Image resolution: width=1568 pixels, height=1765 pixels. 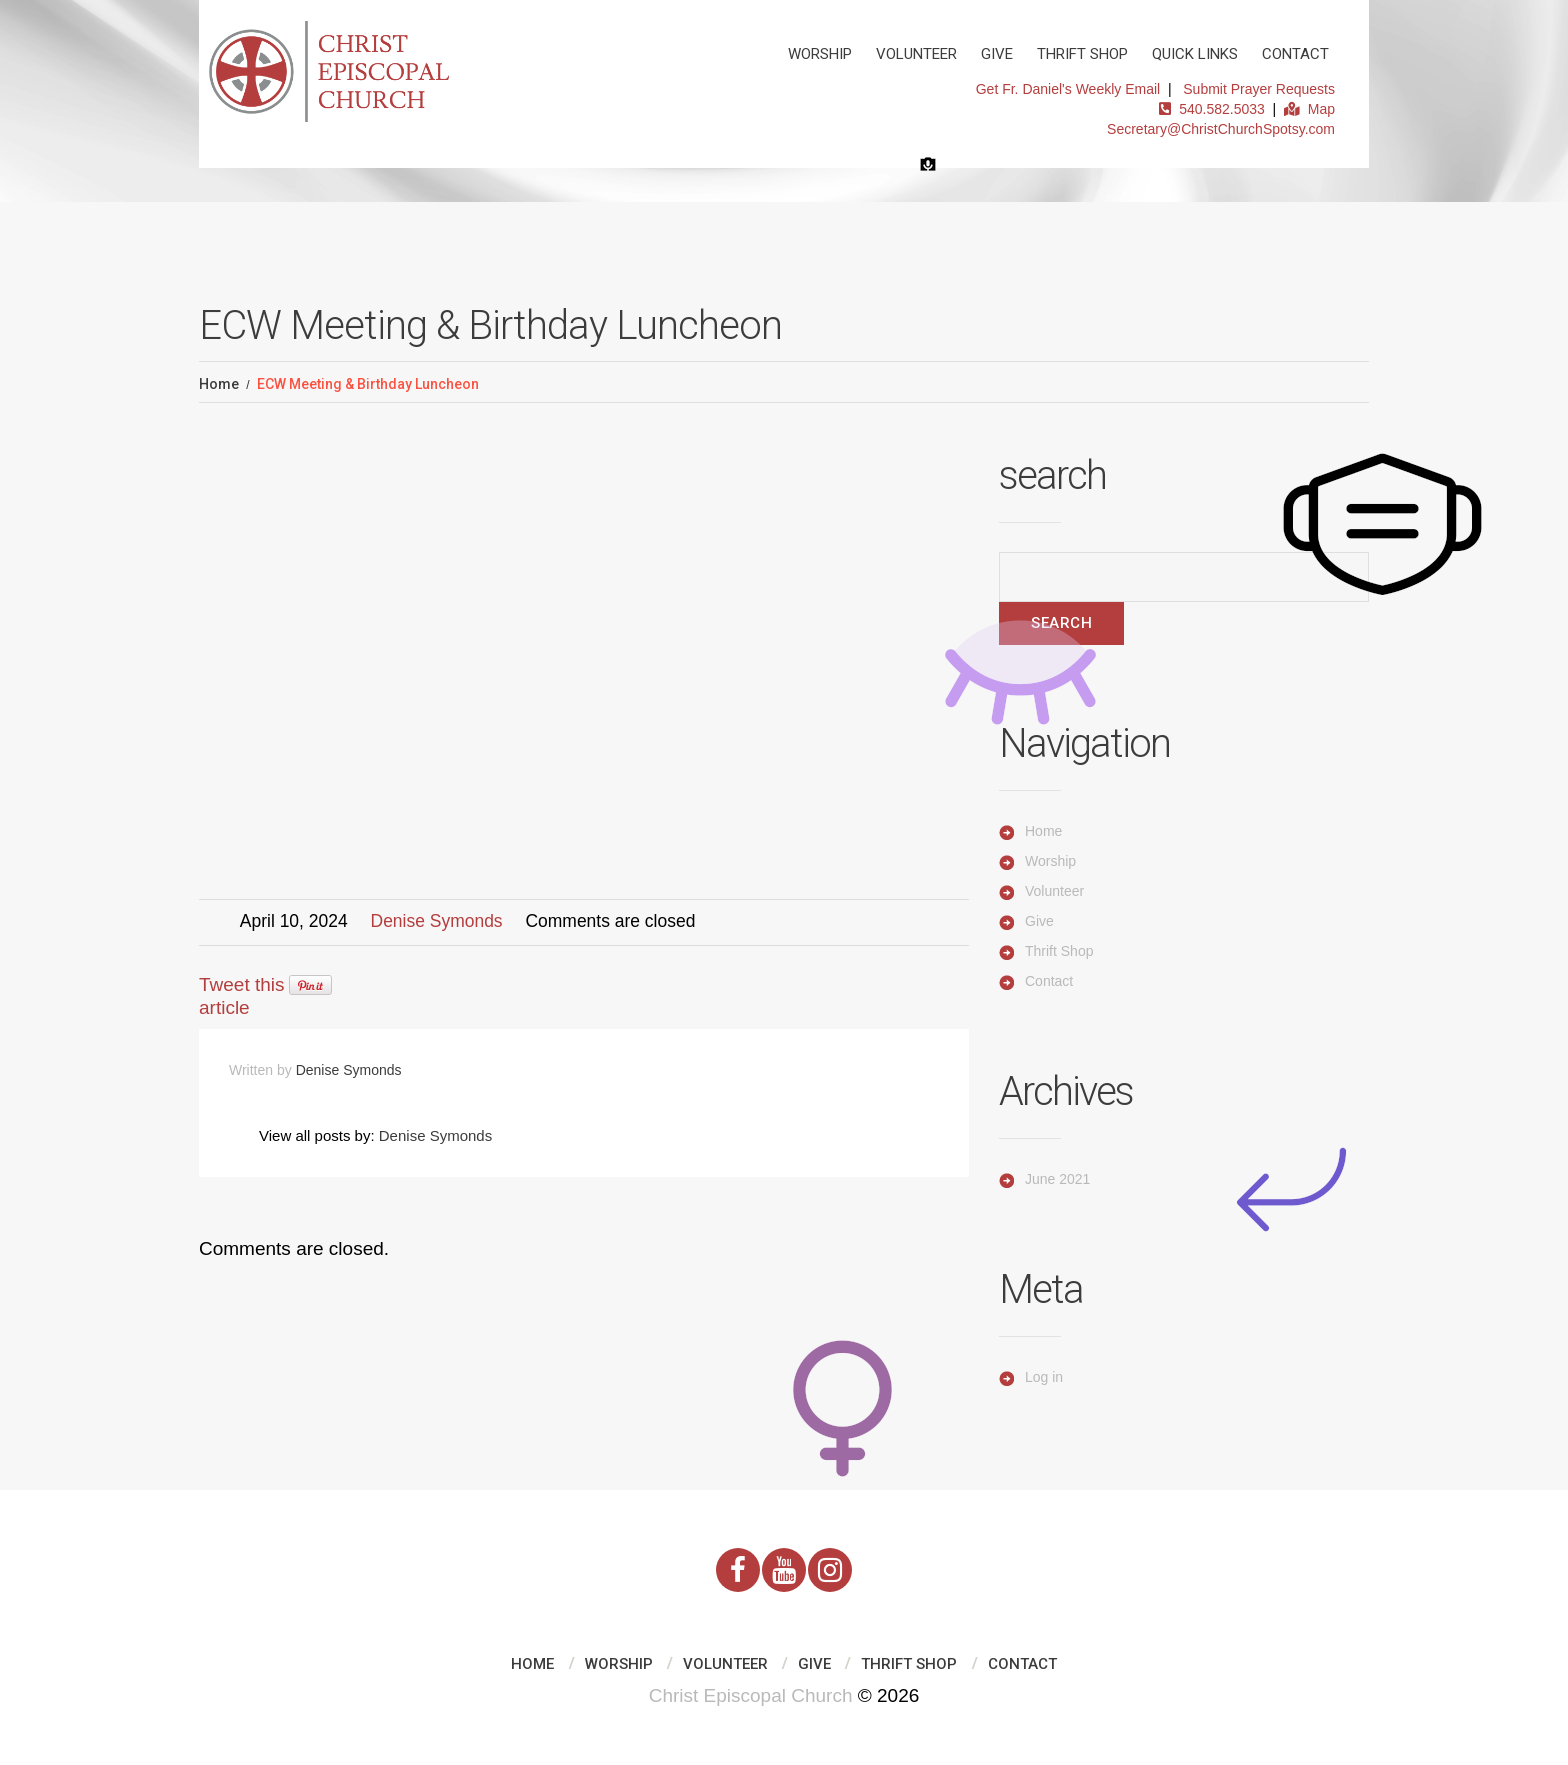 What do you see at coordinates (1291, 1189) in the screenshot?
I see `reply to a message` at bounding box center [1291, 1189].